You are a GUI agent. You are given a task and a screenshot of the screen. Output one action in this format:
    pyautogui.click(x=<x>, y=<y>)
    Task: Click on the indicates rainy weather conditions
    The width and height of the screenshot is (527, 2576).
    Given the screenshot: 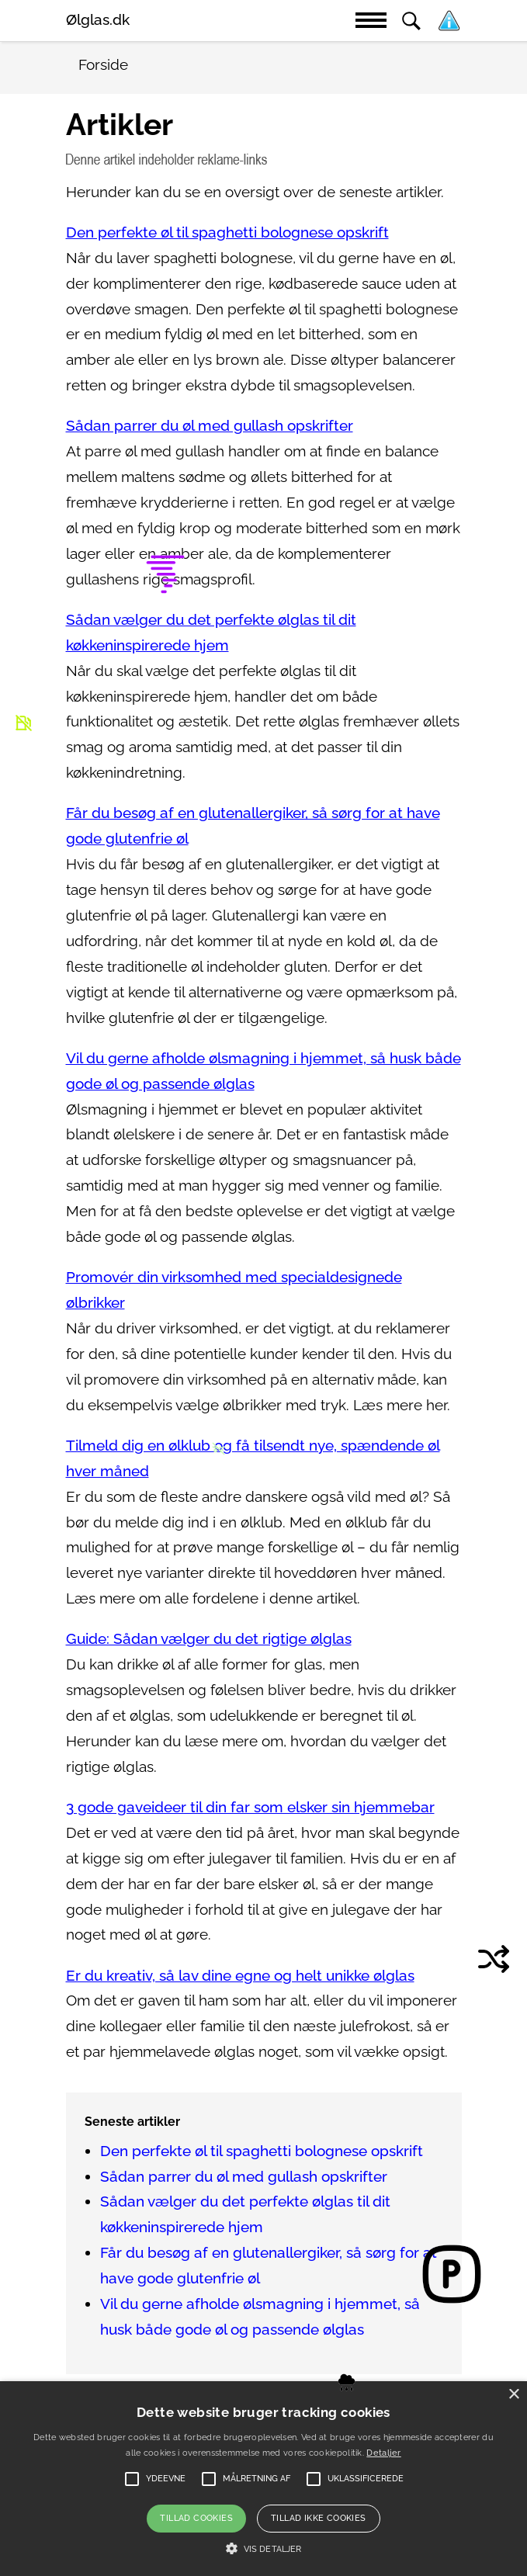 What is the action you would take?
    pyautogui.click(x=346, y=2382)
    